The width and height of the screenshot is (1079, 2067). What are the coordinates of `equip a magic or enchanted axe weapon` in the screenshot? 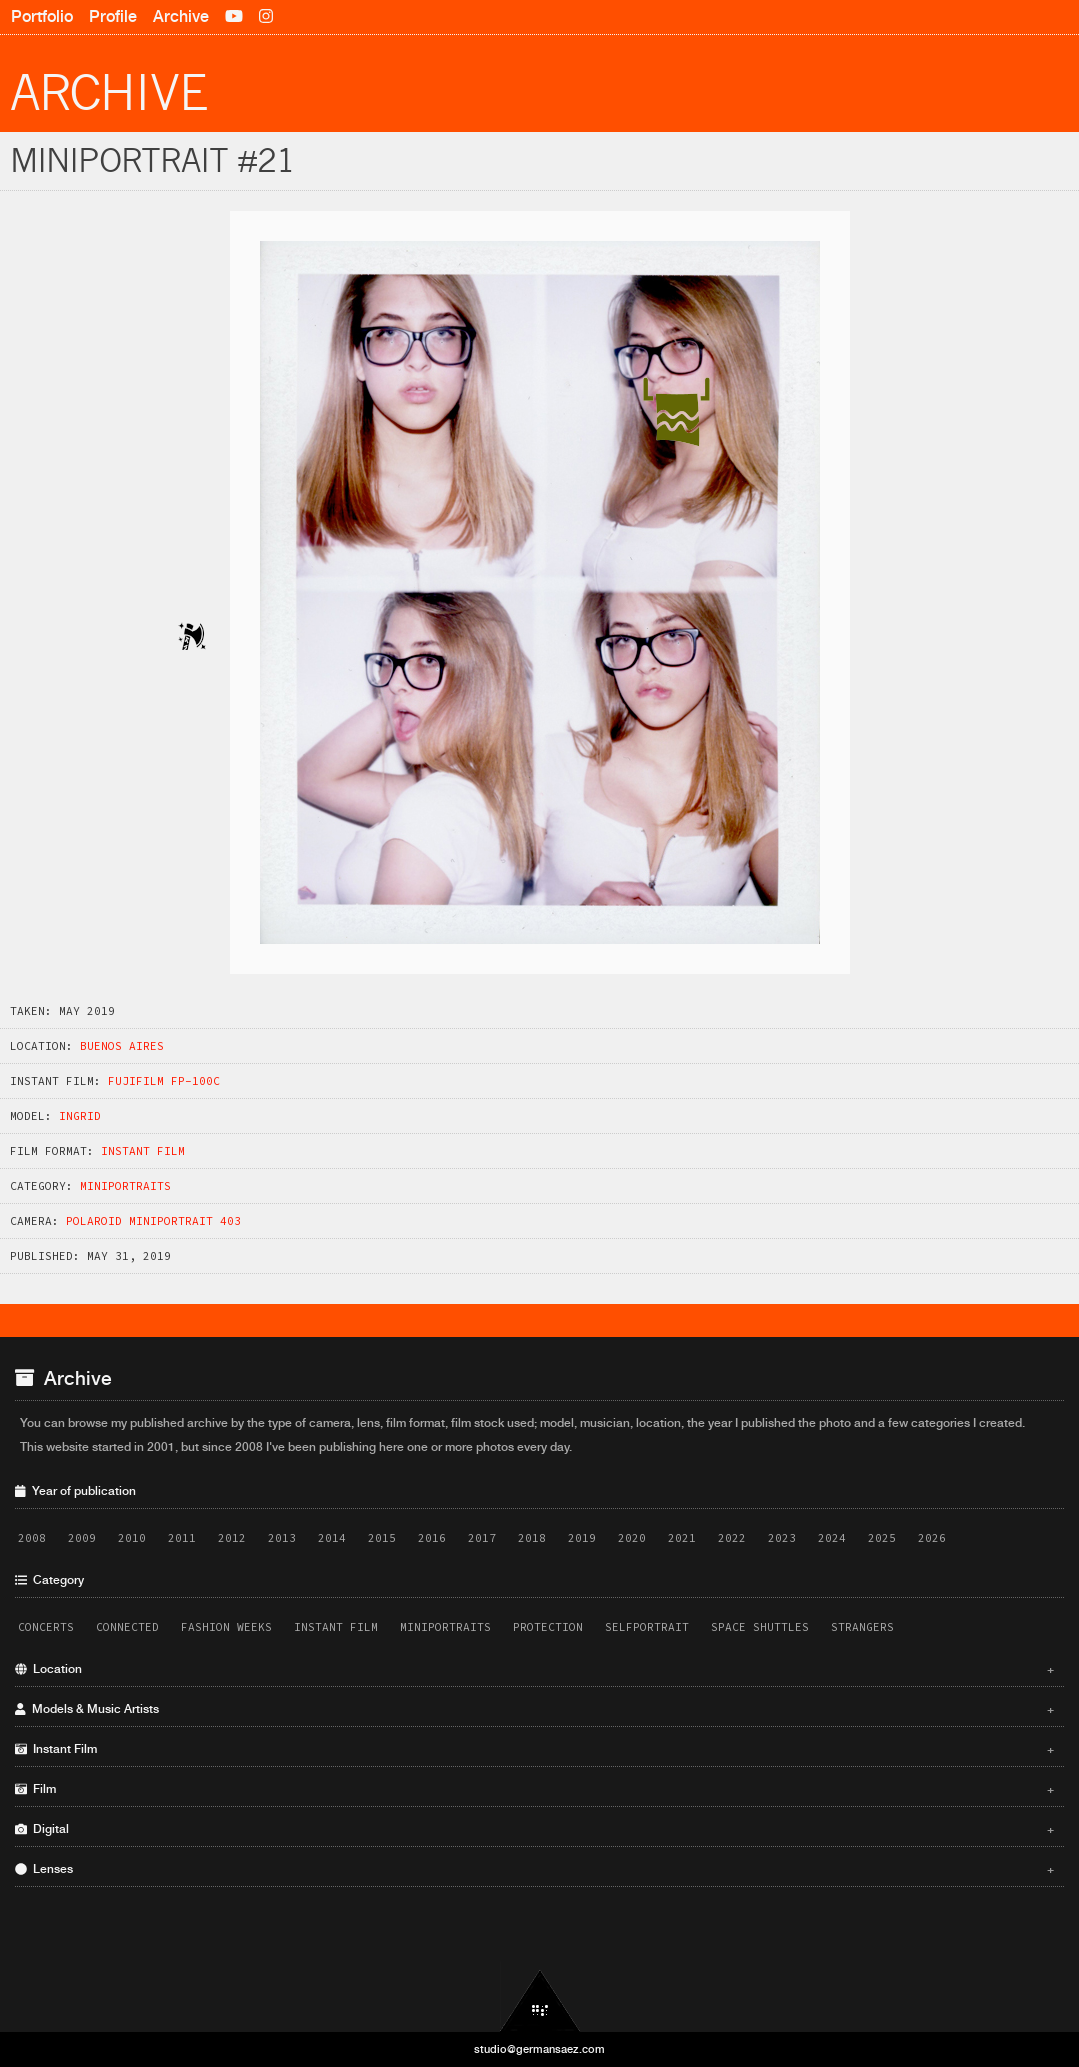 It's located at (192, 636).